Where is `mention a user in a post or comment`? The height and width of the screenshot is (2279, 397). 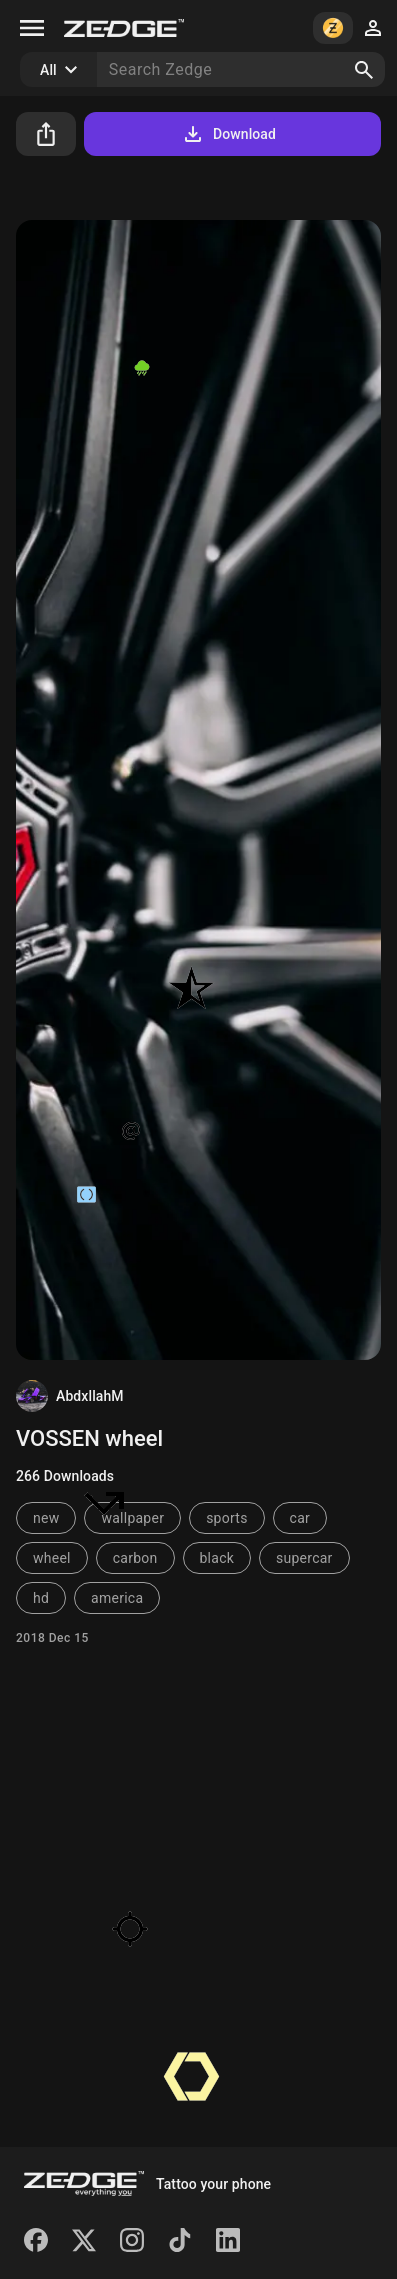 mention a user in a post or comment is located at coordinates (131, 1131).